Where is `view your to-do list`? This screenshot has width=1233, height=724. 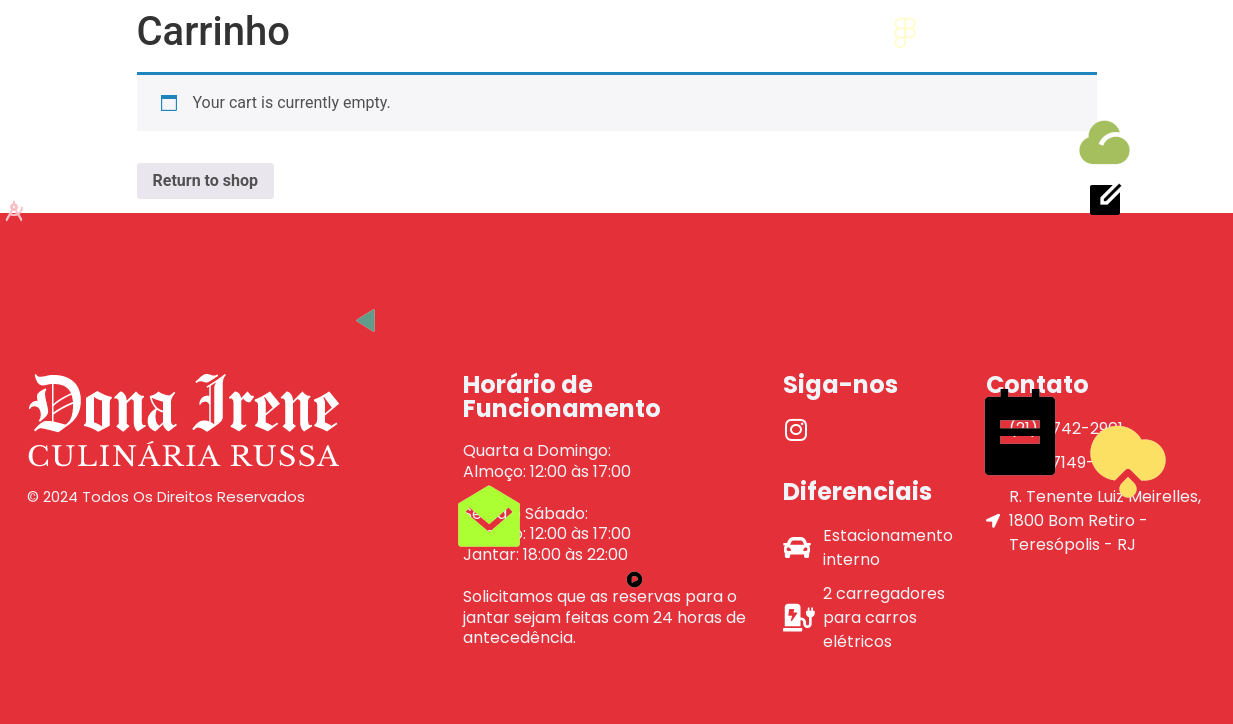
view your to-do list is located at coordinates (1020, 436).